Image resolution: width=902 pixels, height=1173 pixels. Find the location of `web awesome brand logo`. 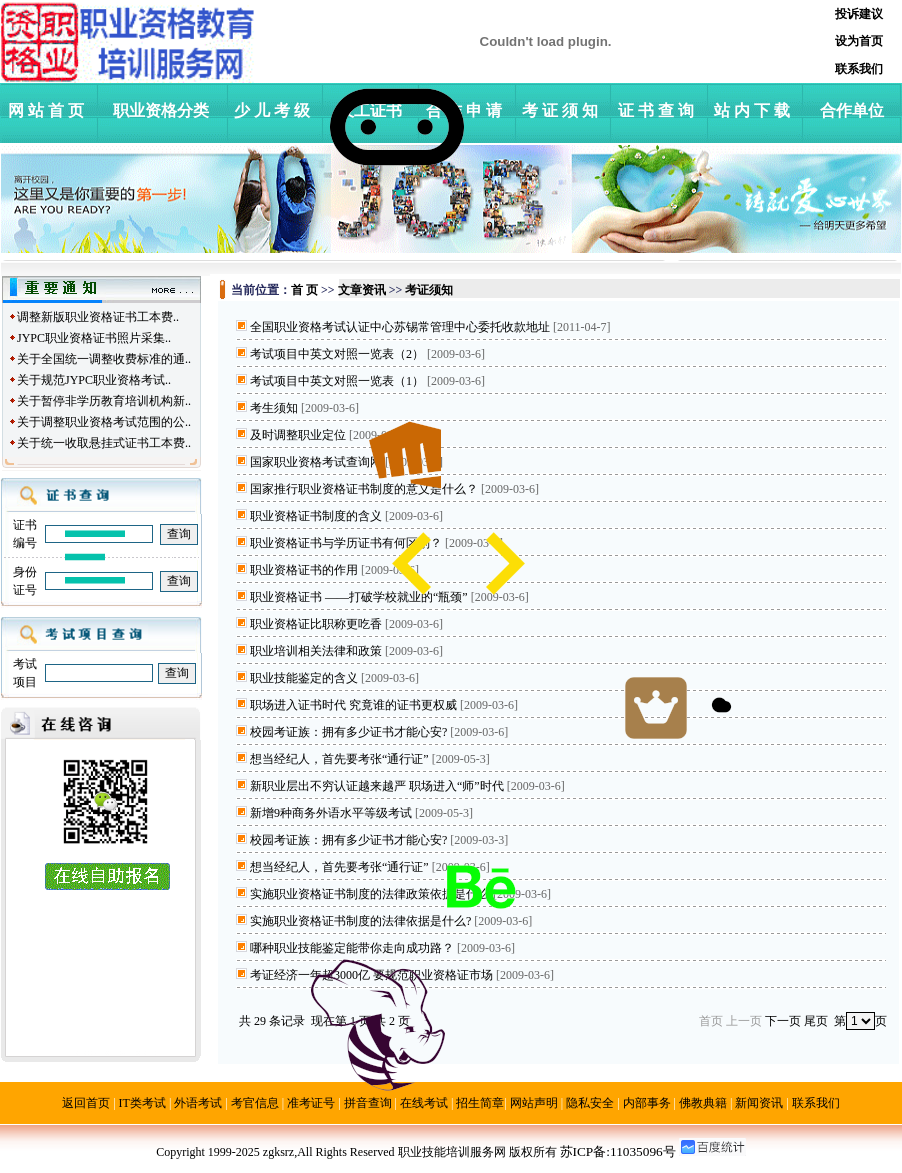

web awesome brand logo is located at coordinates (656, 708).